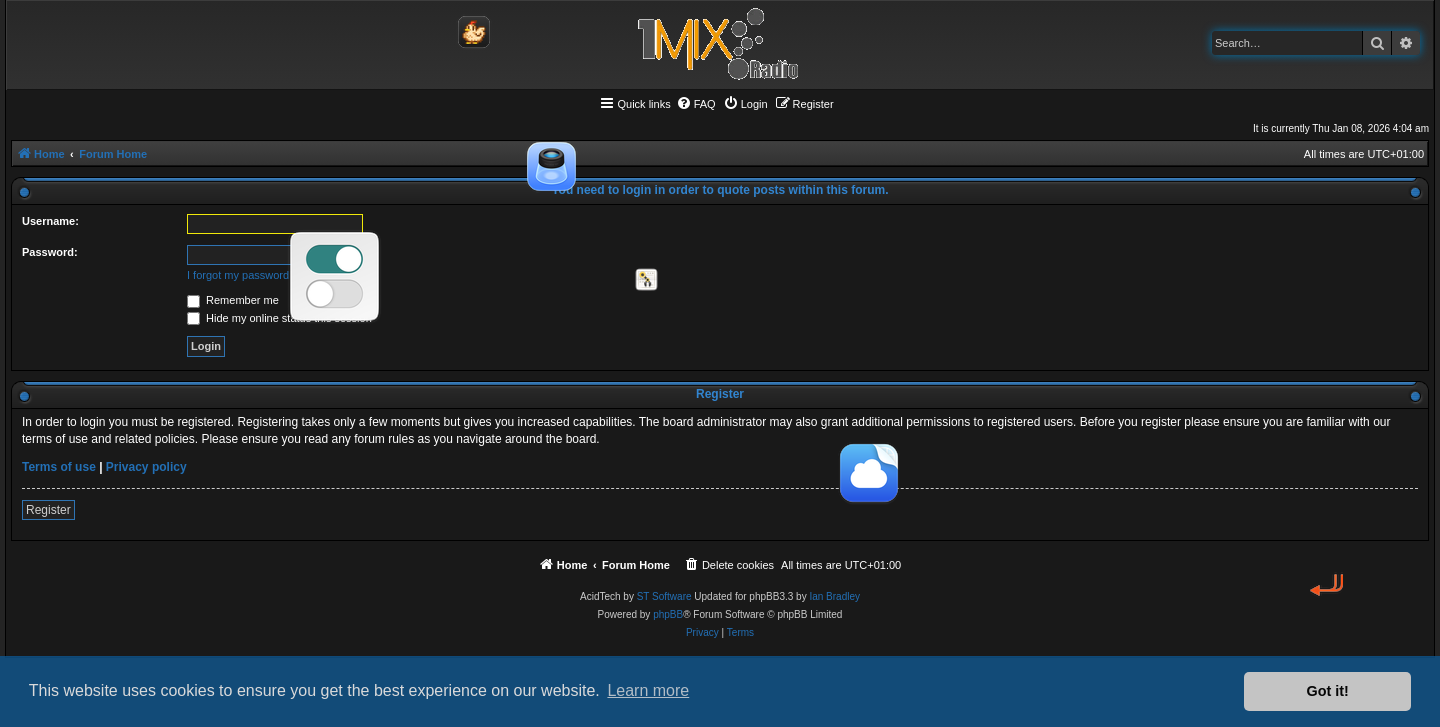 This screenshot has width=1440, height=727. What do you see at coordinates (646, 279) in the screenshot?
I see `open gnome builder development environment` at bounding box center [646, 279].